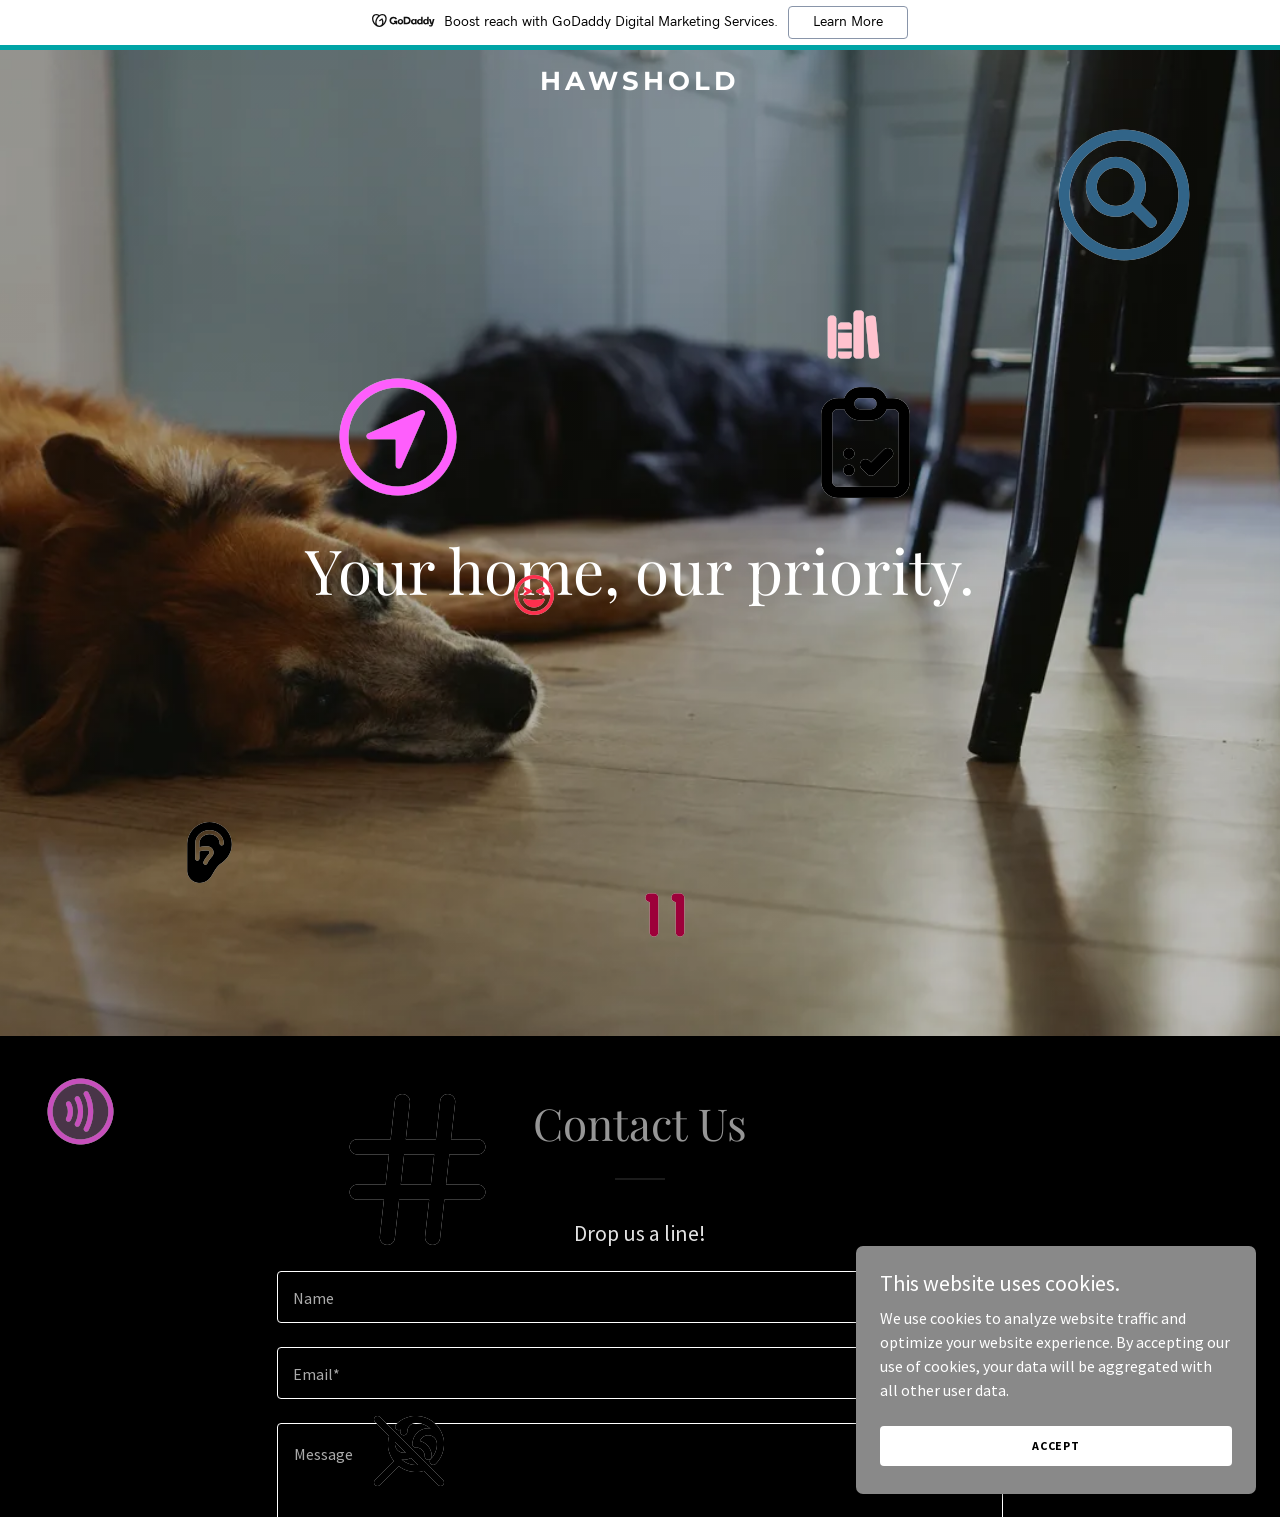 The height and width of the screenshot is (1517, 1280). Describe the element at coordinates (667, 915) in the screenshot. I see `indicates item number 11 in a list or sequence` at that location.